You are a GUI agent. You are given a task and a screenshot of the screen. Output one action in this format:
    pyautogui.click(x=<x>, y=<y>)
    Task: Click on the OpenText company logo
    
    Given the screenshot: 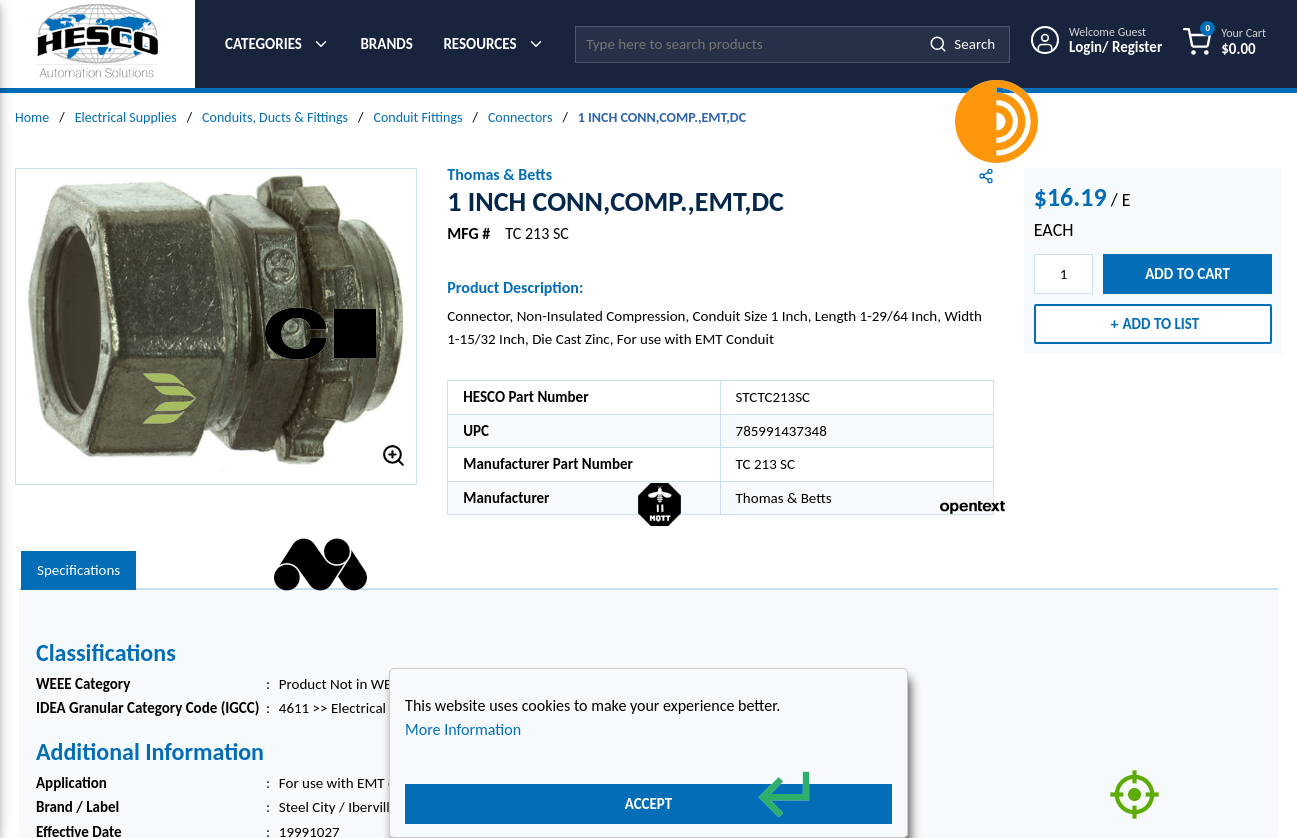 What is the action you would take?
    pyautogui.click(x=972, y=507)
    